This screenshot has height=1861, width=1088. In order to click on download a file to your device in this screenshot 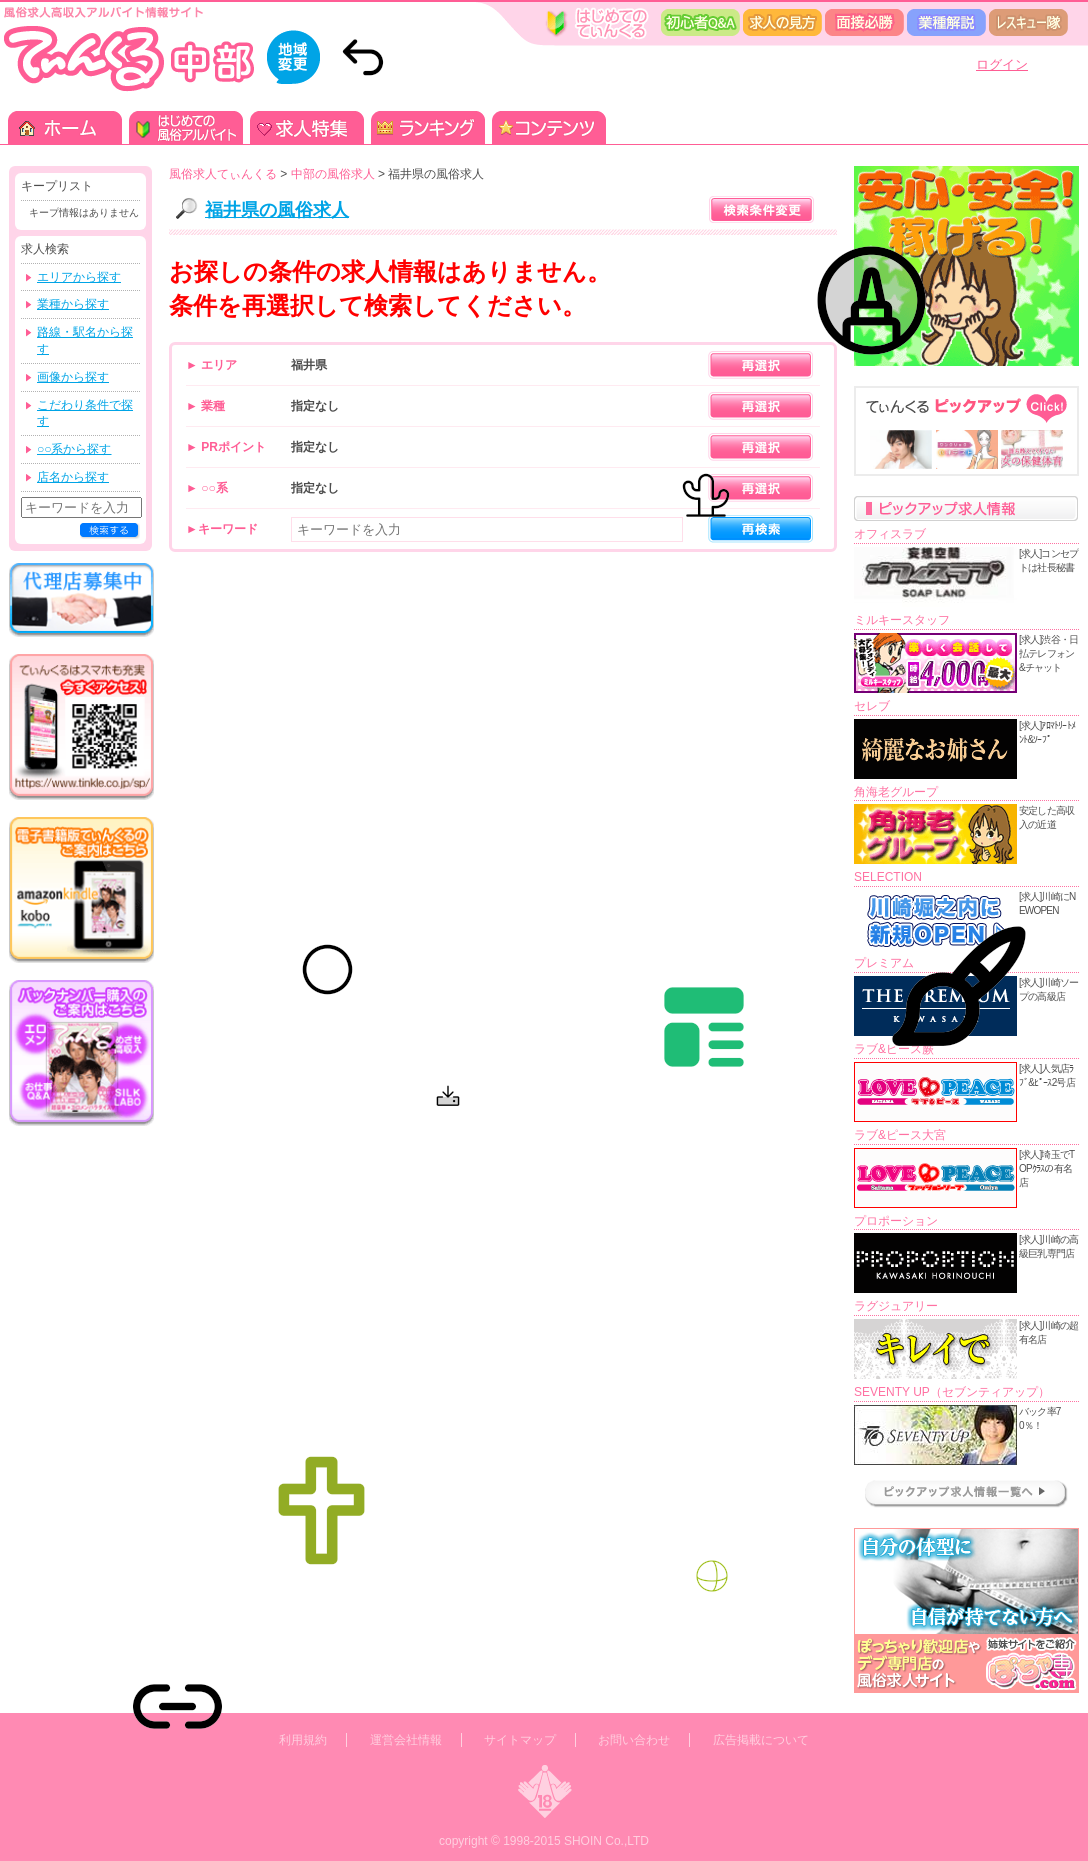, I will do `click(448, 1097)`.